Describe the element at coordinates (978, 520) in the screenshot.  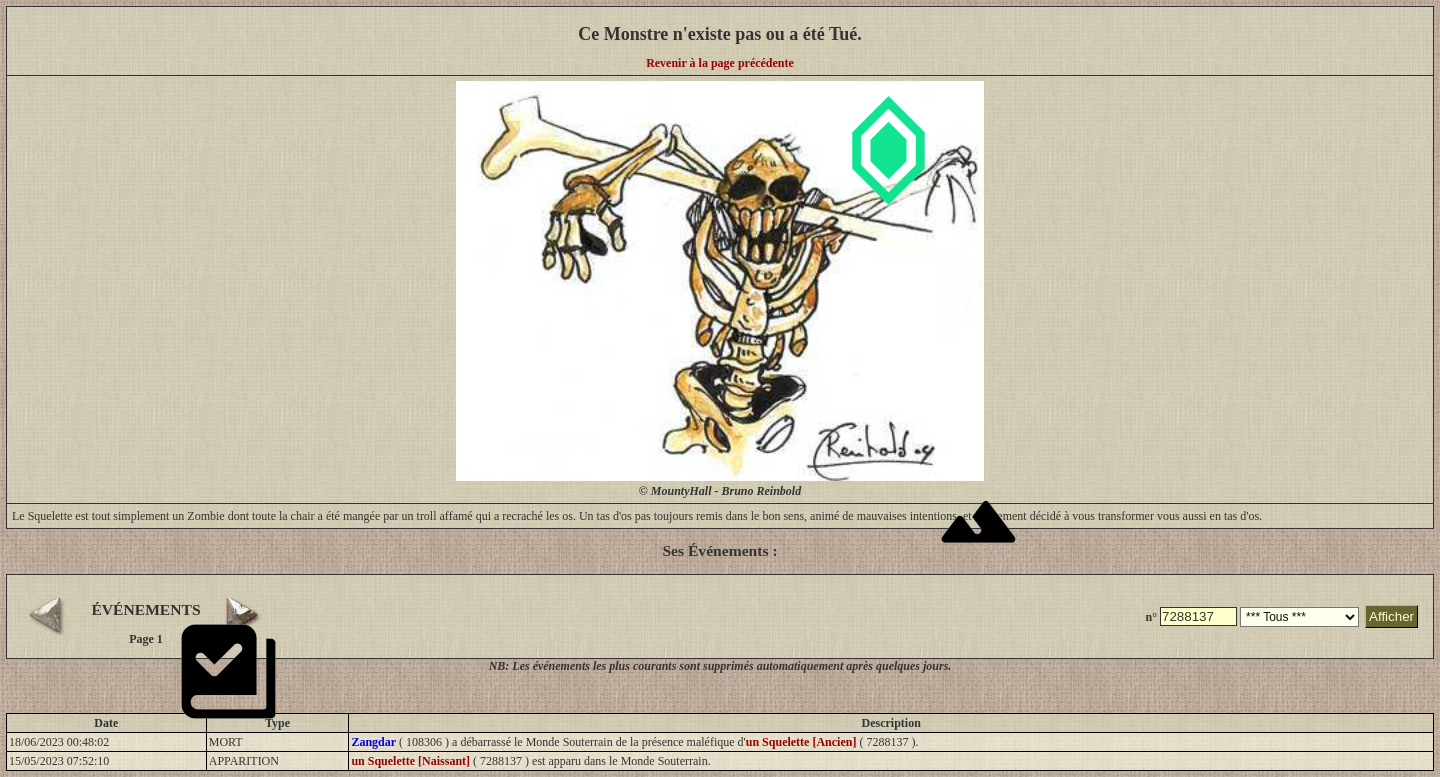
I see `view terrain or topographic map layer` at that location.